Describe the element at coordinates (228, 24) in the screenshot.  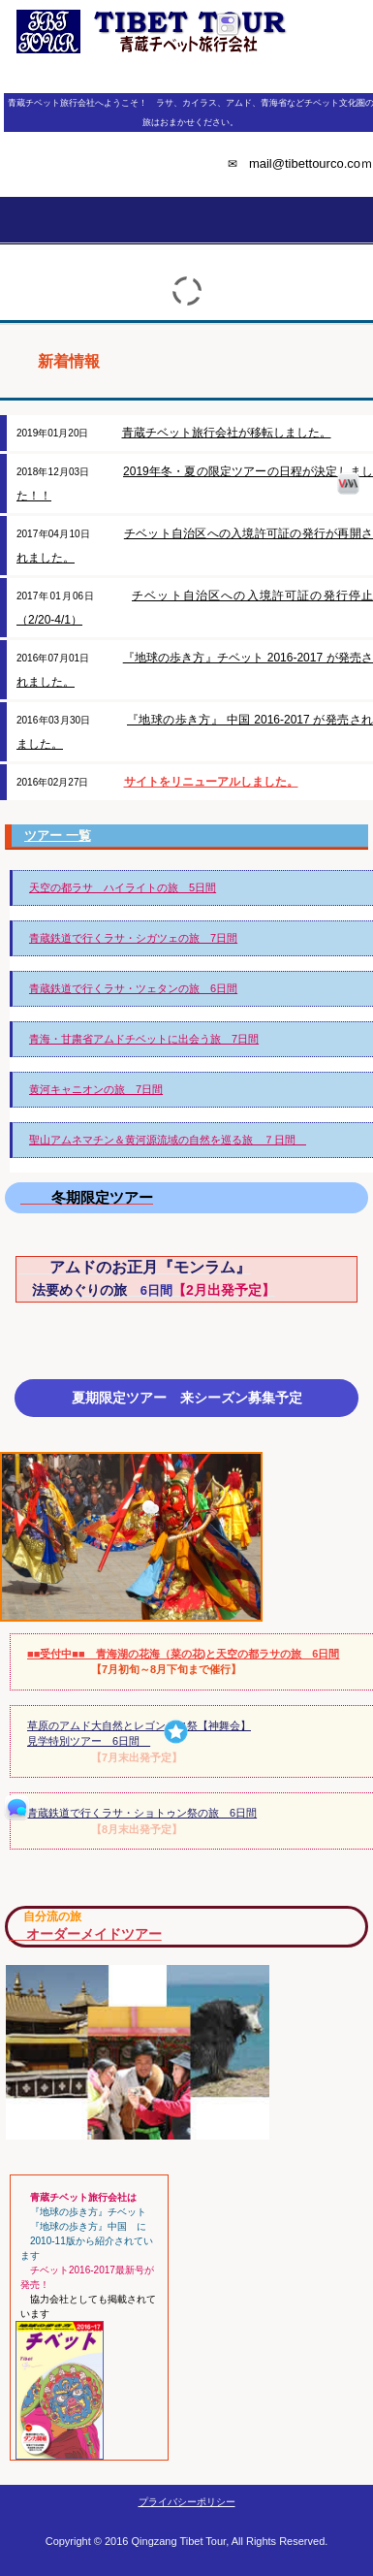
I see `open unity tweak tool settings` at that location.